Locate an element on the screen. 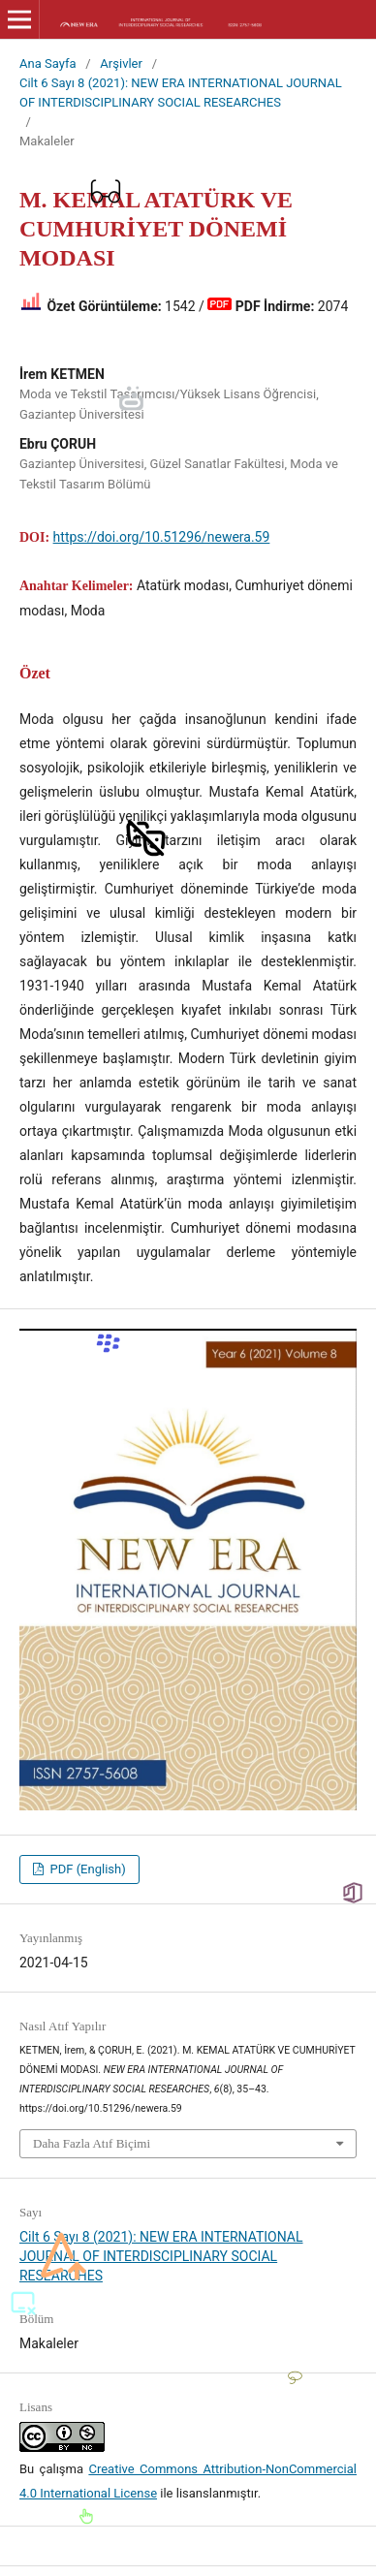 The width and height of the screenshot is (376, 2576). navigate upward or move to previous location is located at coordinates (61, 2255).